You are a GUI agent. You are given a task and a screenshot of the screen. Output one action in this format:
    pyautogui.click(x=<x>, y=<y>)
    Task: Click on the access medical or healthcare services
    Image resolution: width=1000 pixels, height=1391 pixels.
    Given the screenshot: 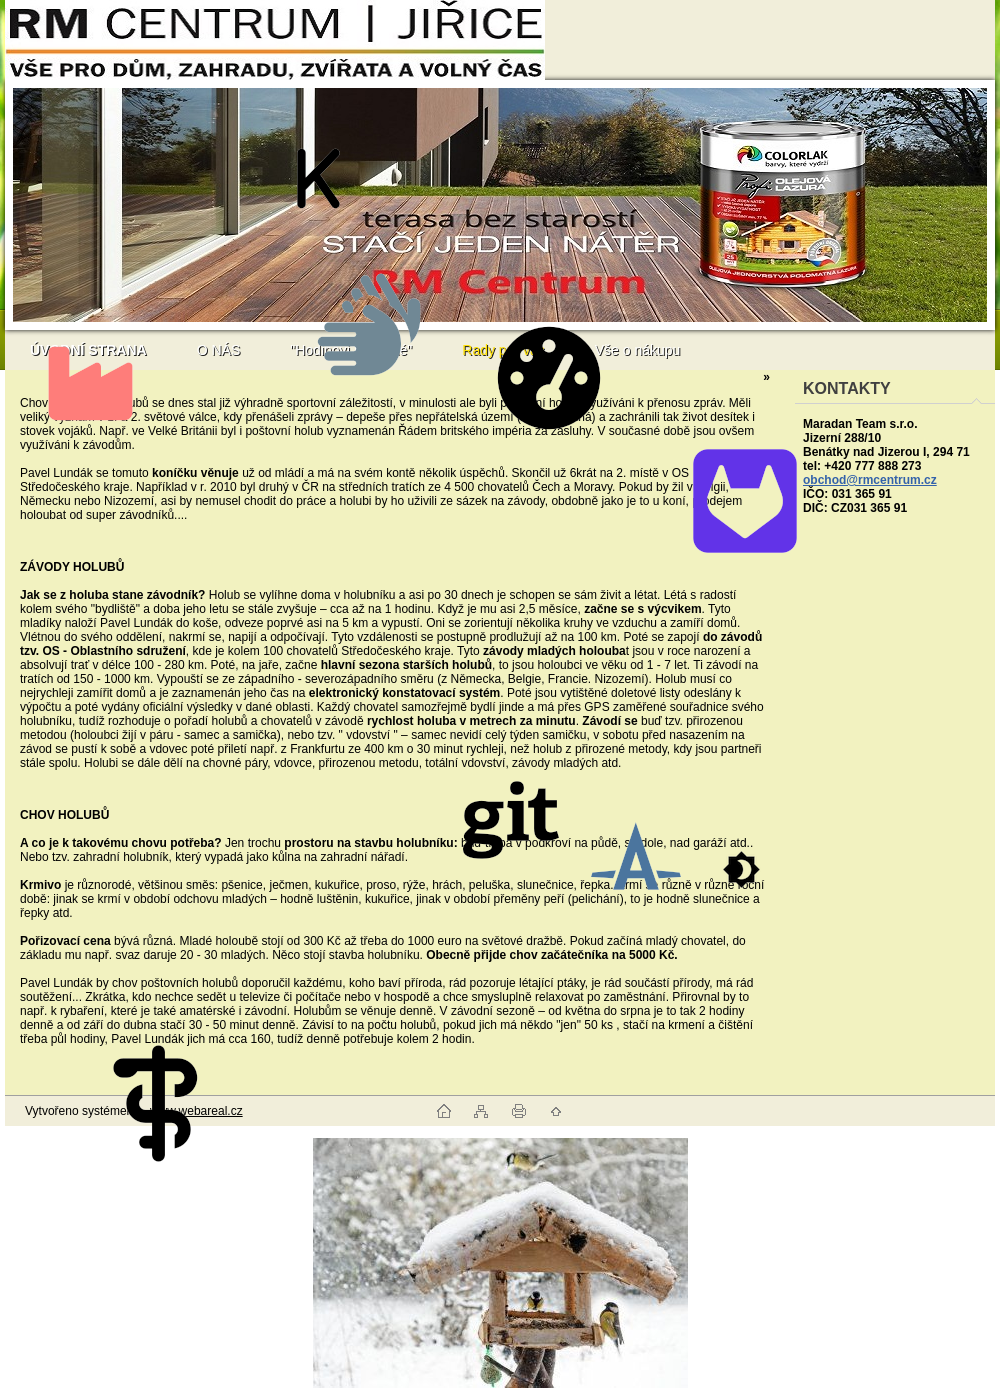 What is the action you would take?
    pyautogui.click(x=158, y=1103)
    